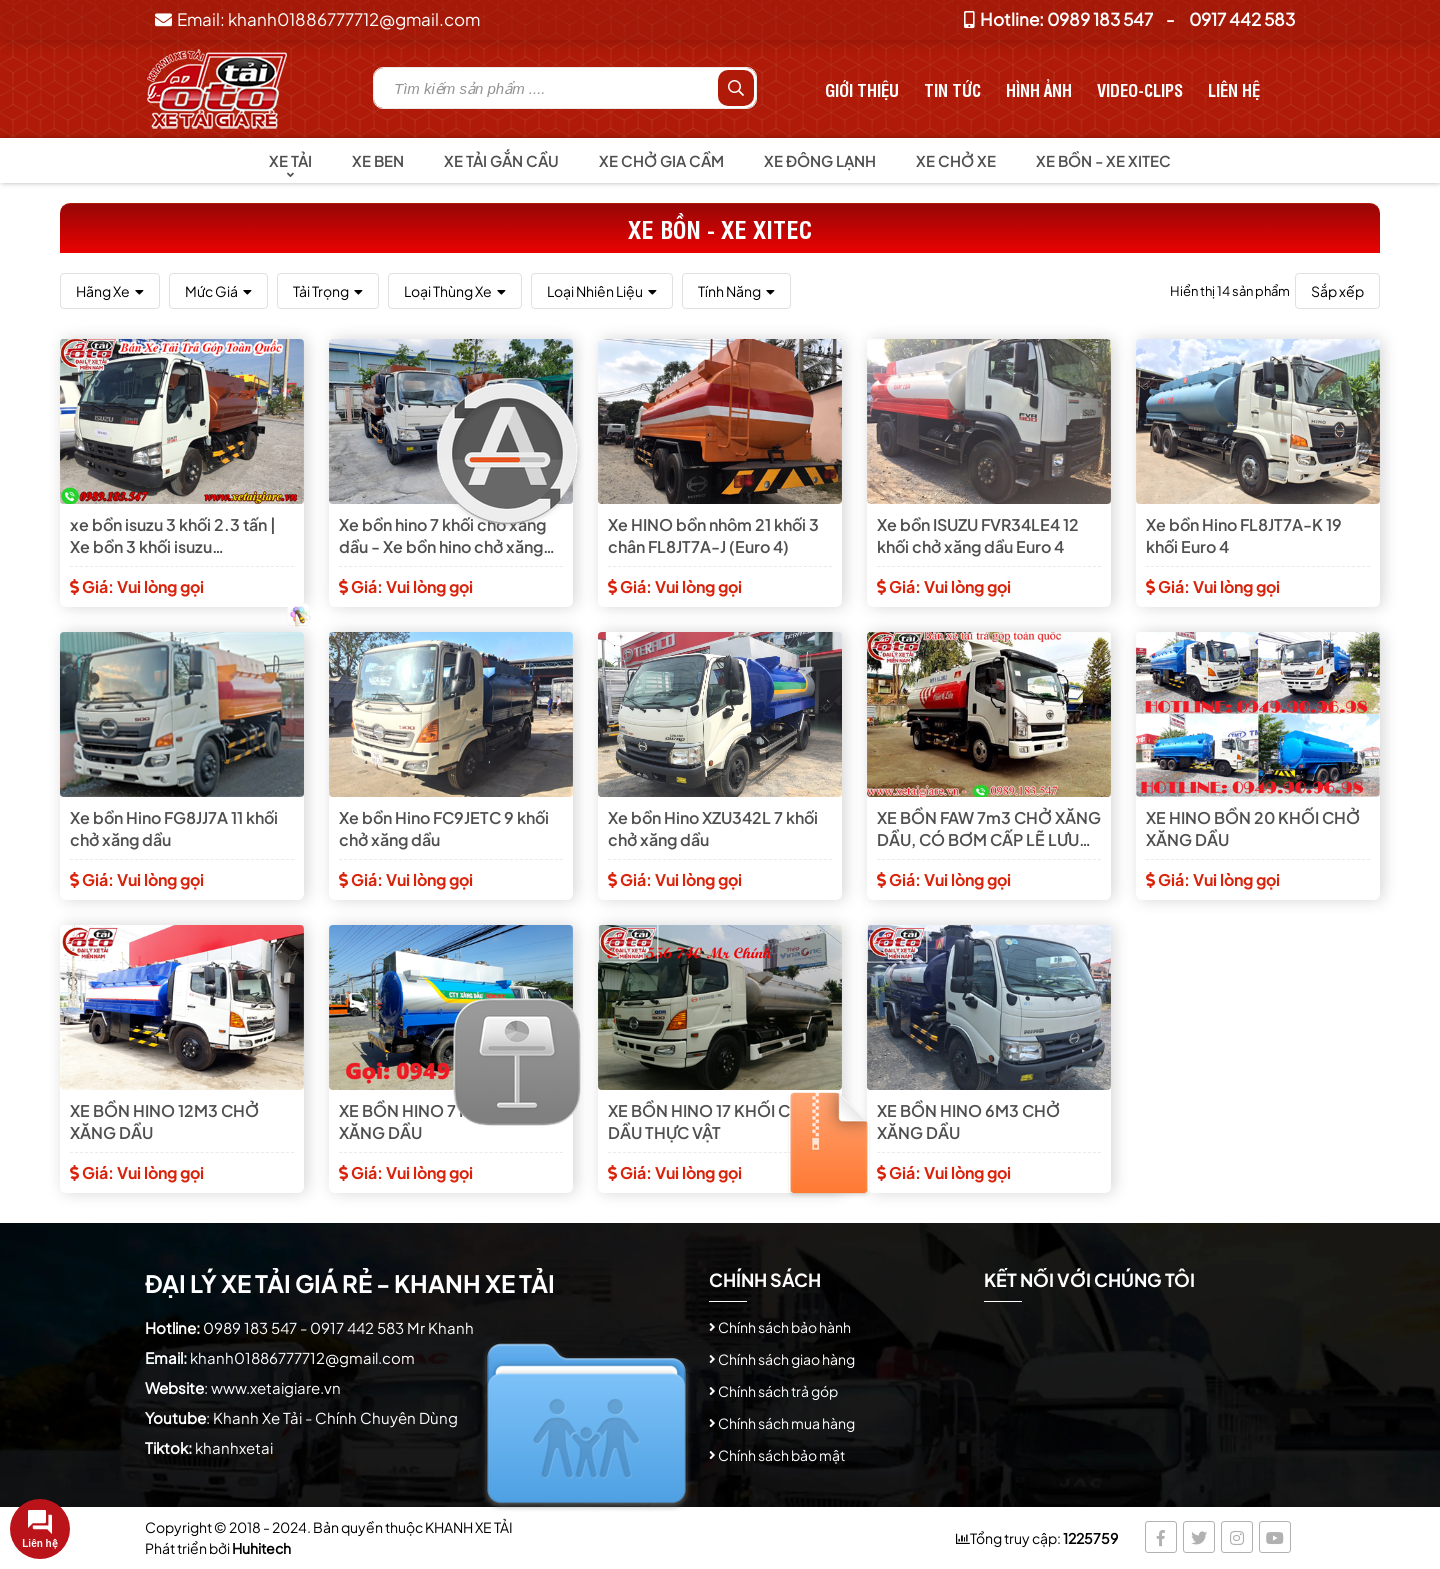 Image resolution: width=1440 pixels, height=1569 pixels. I want to click on open Keynote to create or edit presentations, so click(517, 1062).